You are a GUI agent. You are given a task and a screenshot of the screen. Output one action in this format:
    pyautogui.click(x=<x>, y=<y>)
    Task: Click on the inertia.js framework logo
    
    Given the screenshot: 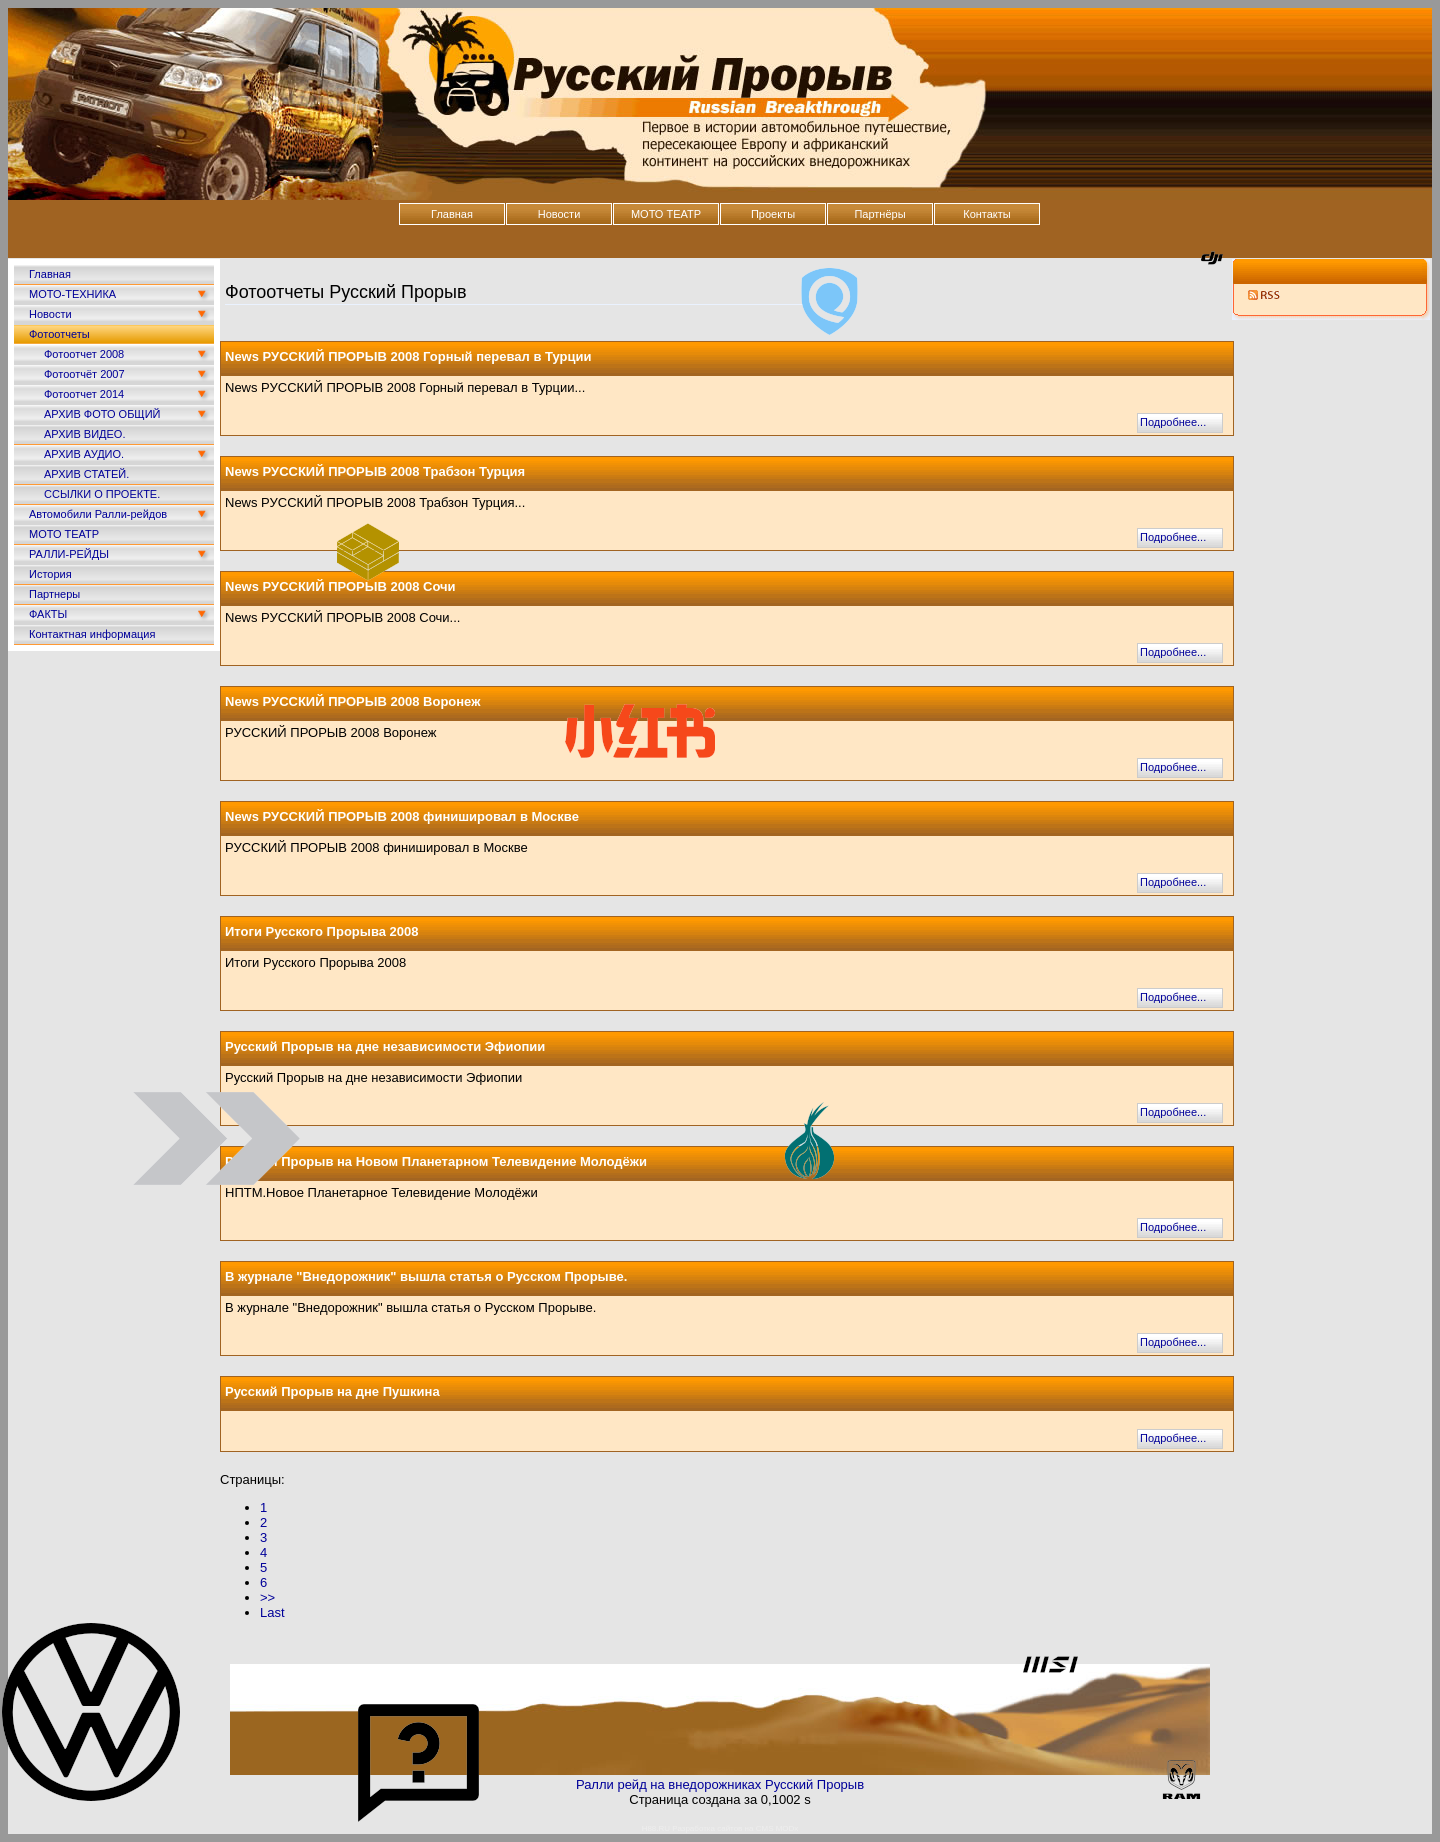 What is the action you would take?
    pyautogui.click(x=216, y=1138)
    